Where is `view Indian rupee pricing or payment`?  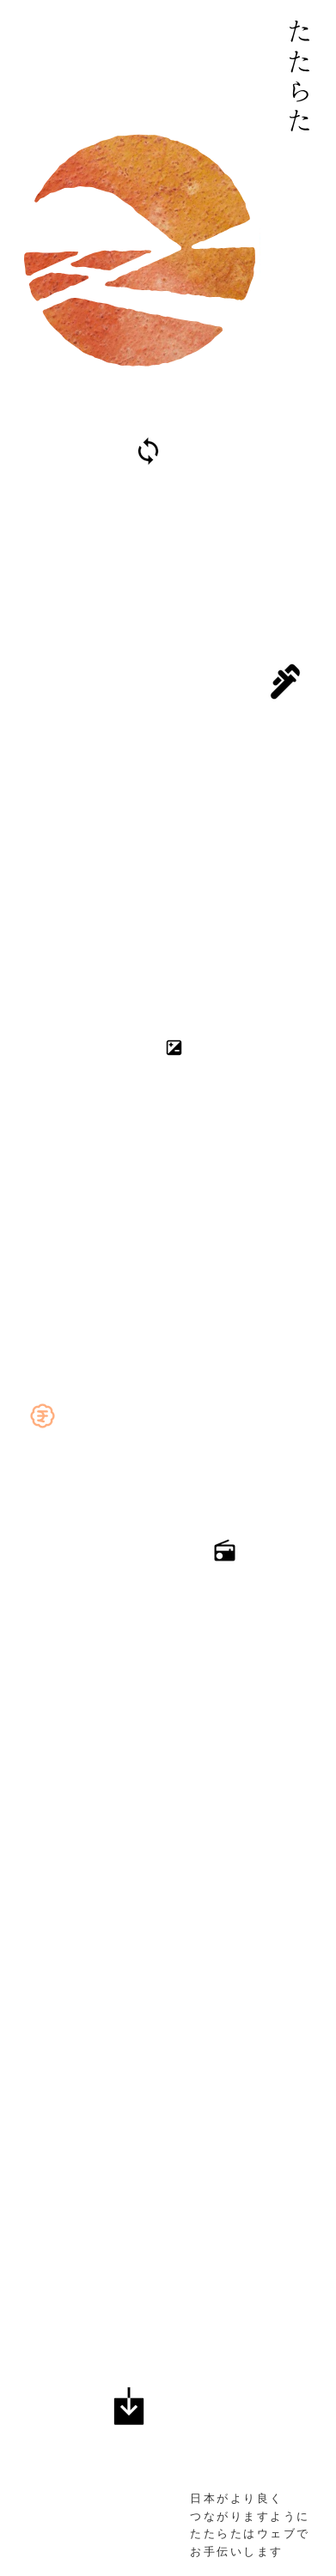
view Indian rupee pricing or payment is located at coordinates (42, 1415).